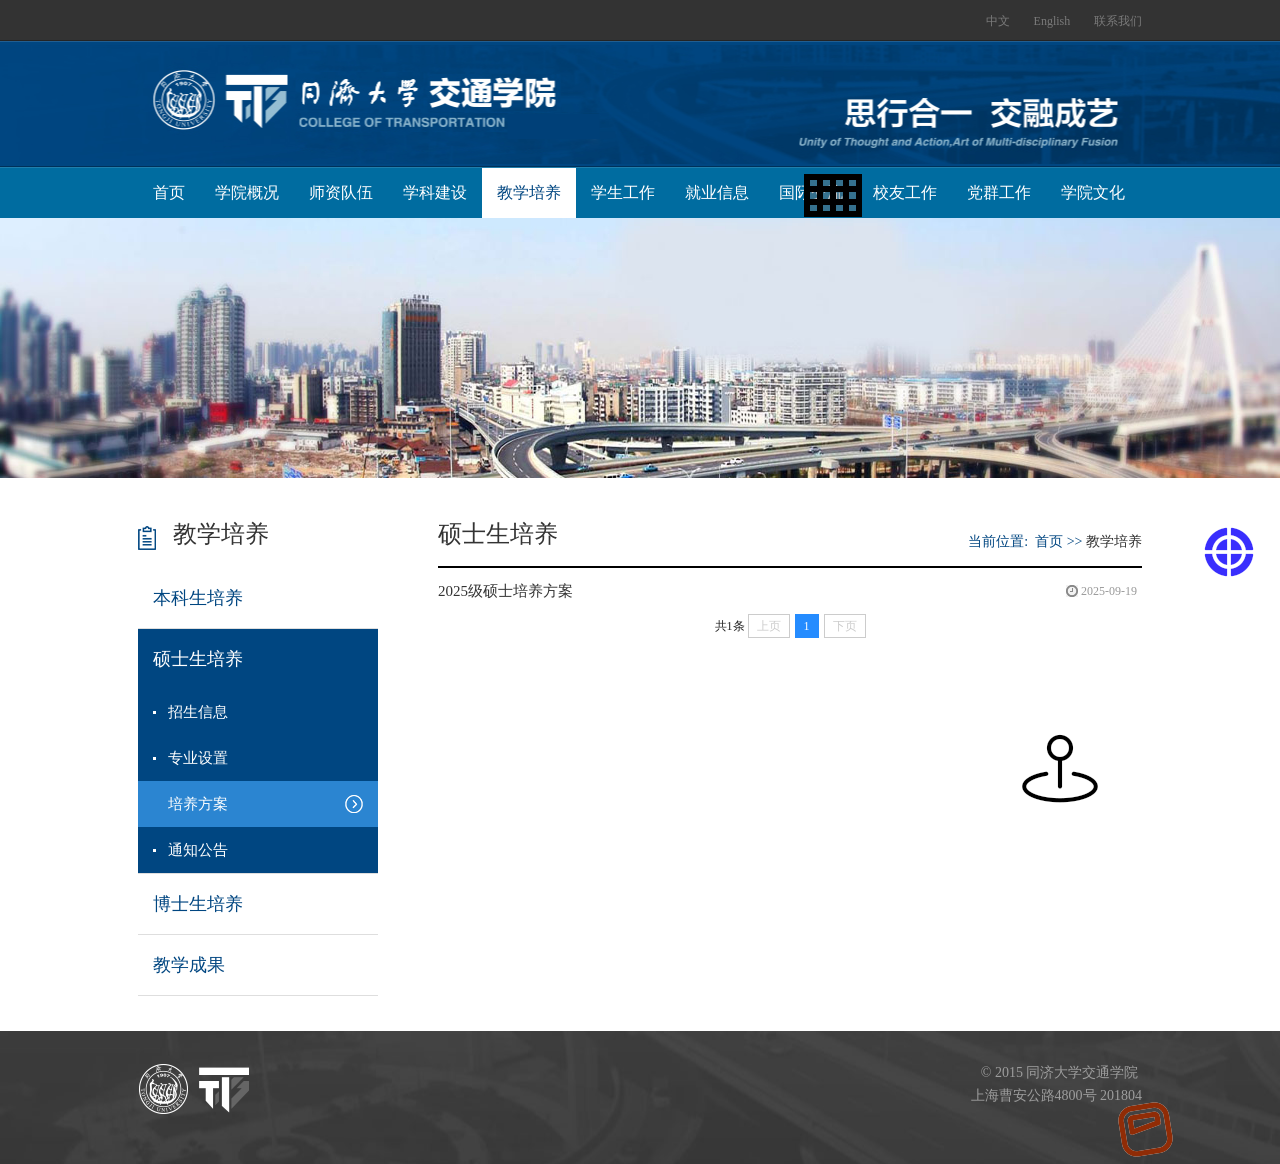 The width and height of the screenshot is (1280, 1164). What do you see at coordinates (1145, 1129) in the screenshot?
I see `headless ui library logo` at bounding box center [1145, 1129].